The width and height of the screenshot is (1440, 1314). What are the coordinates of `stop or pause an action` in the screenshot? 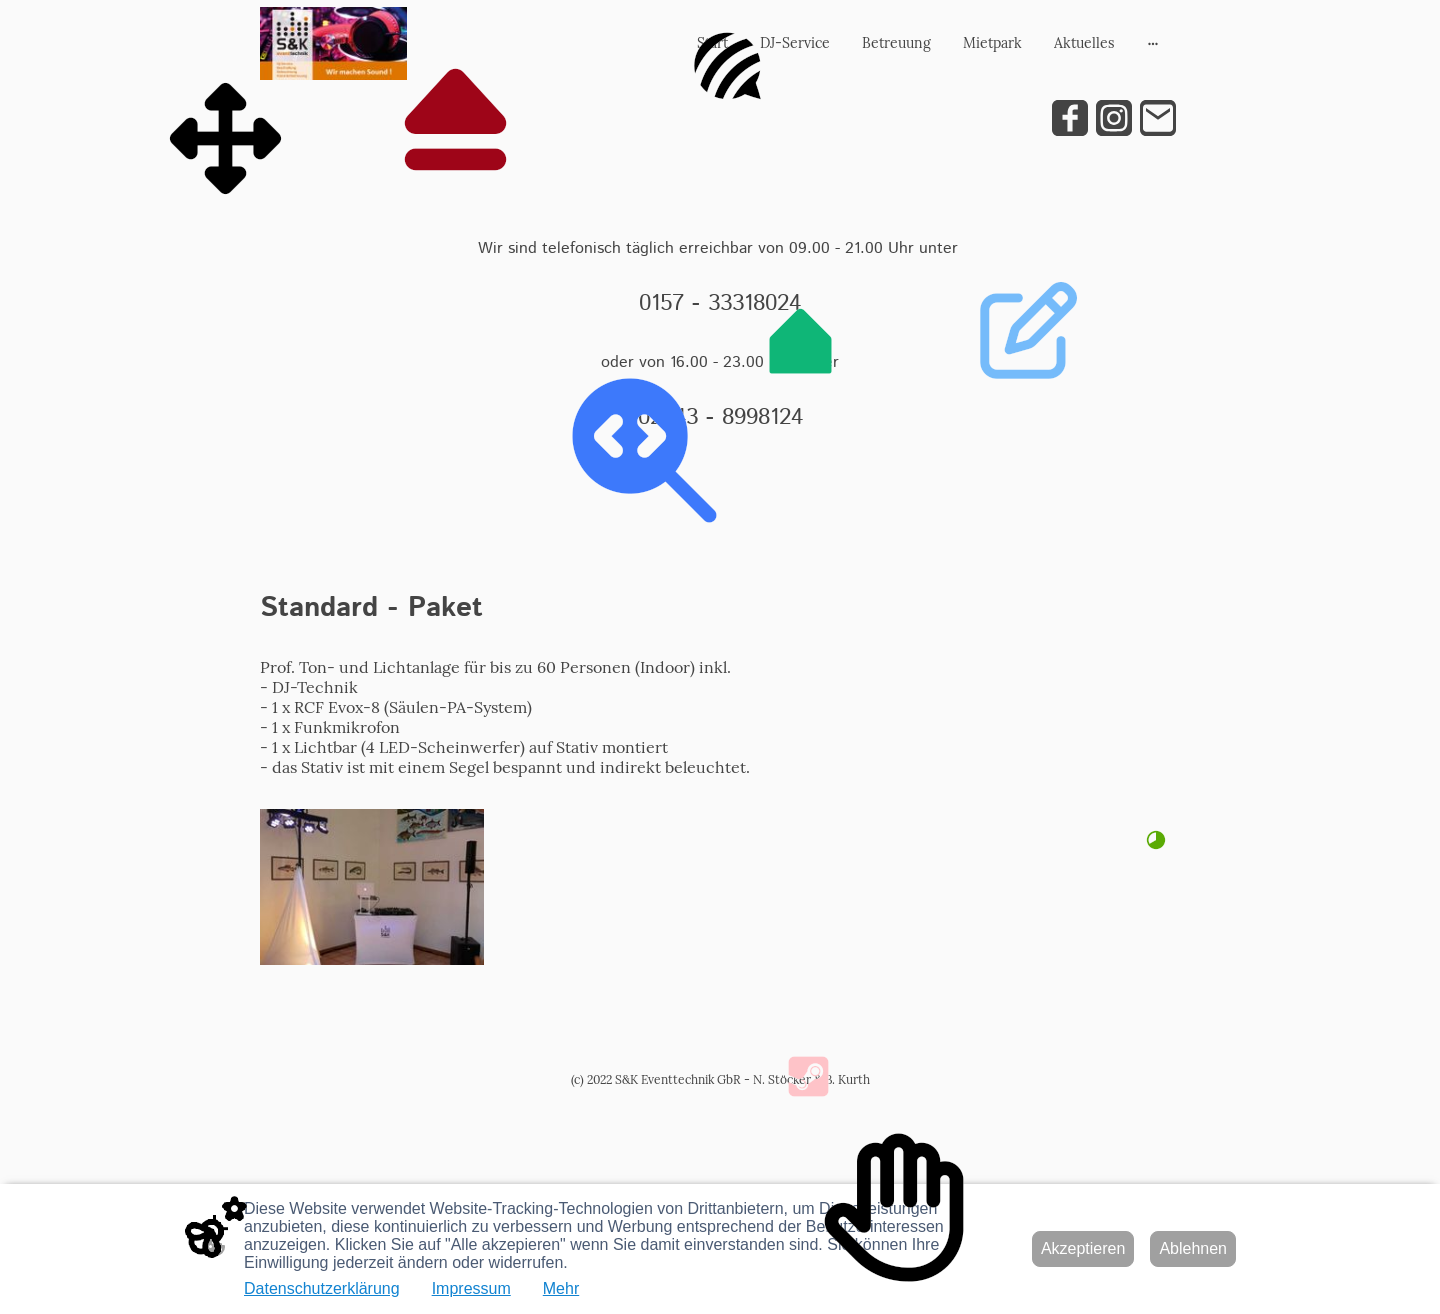 It's located at (898, 1207).